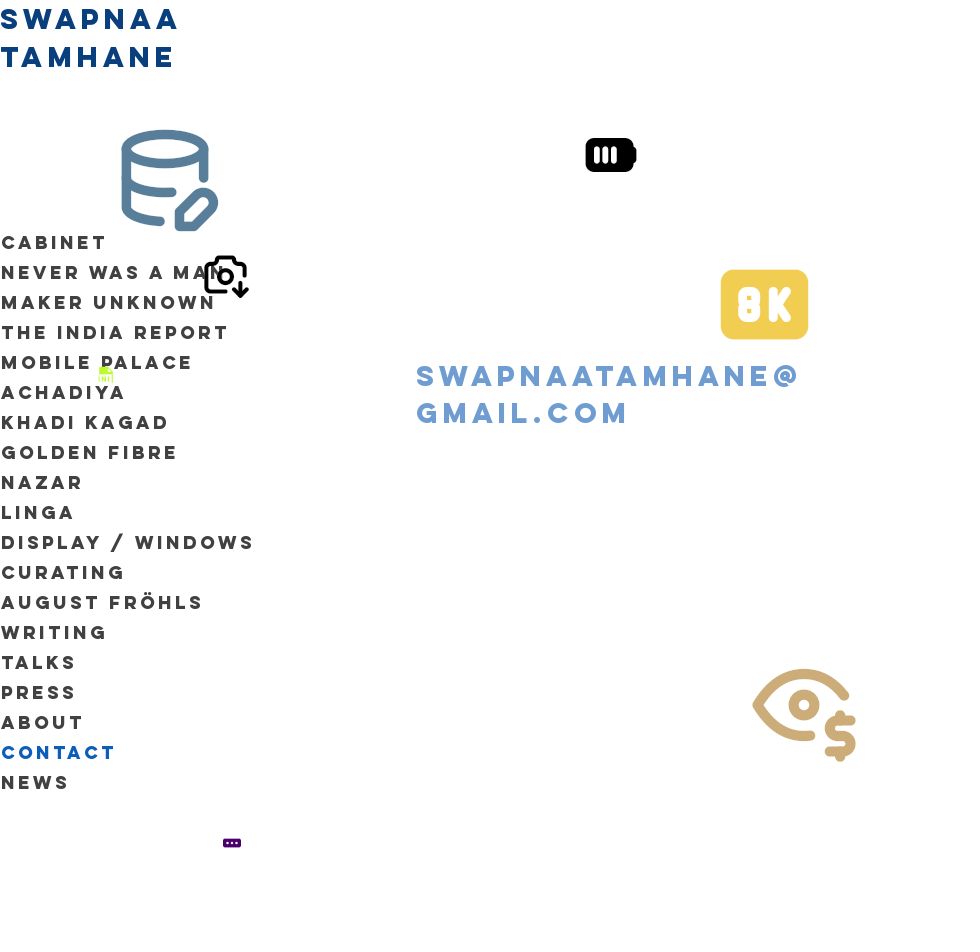  I want to click on access more options or actions, so click(232, 843).